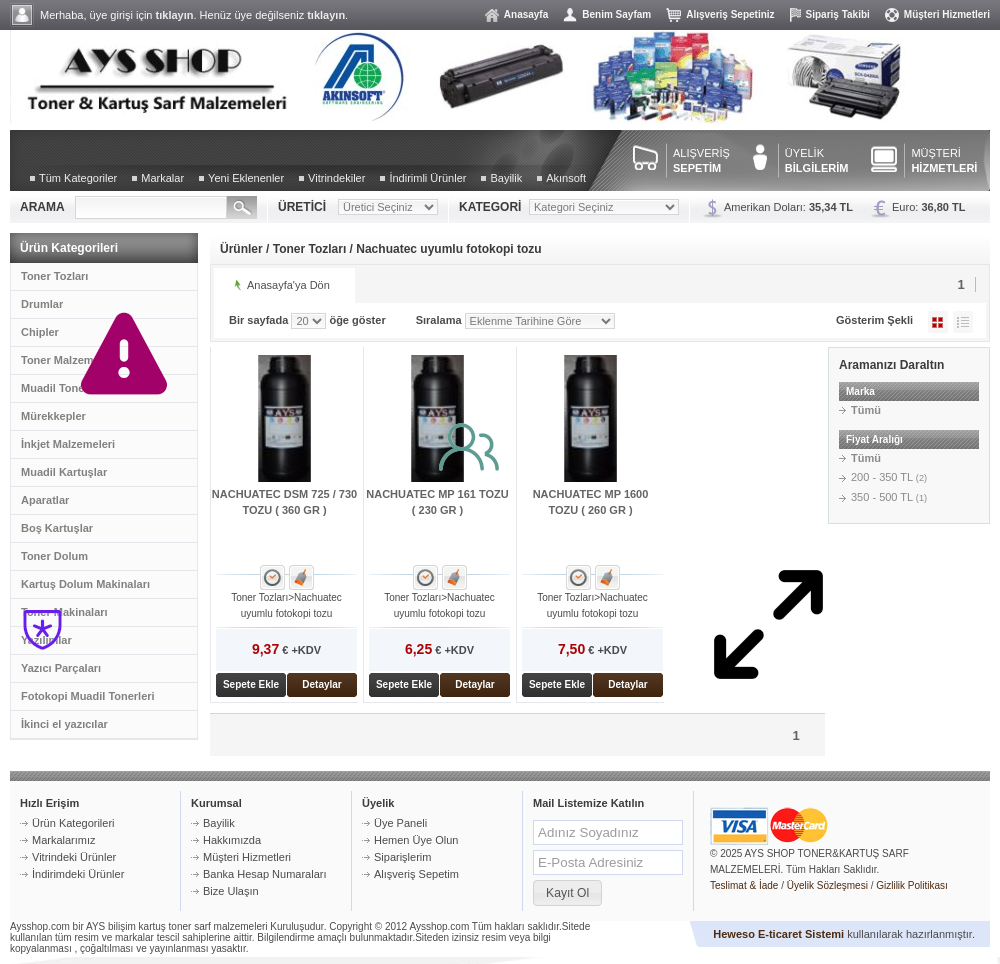 This screenshot has width=1000, height=964. I want to click on indicates a warning or important alert, so click(124, 356).